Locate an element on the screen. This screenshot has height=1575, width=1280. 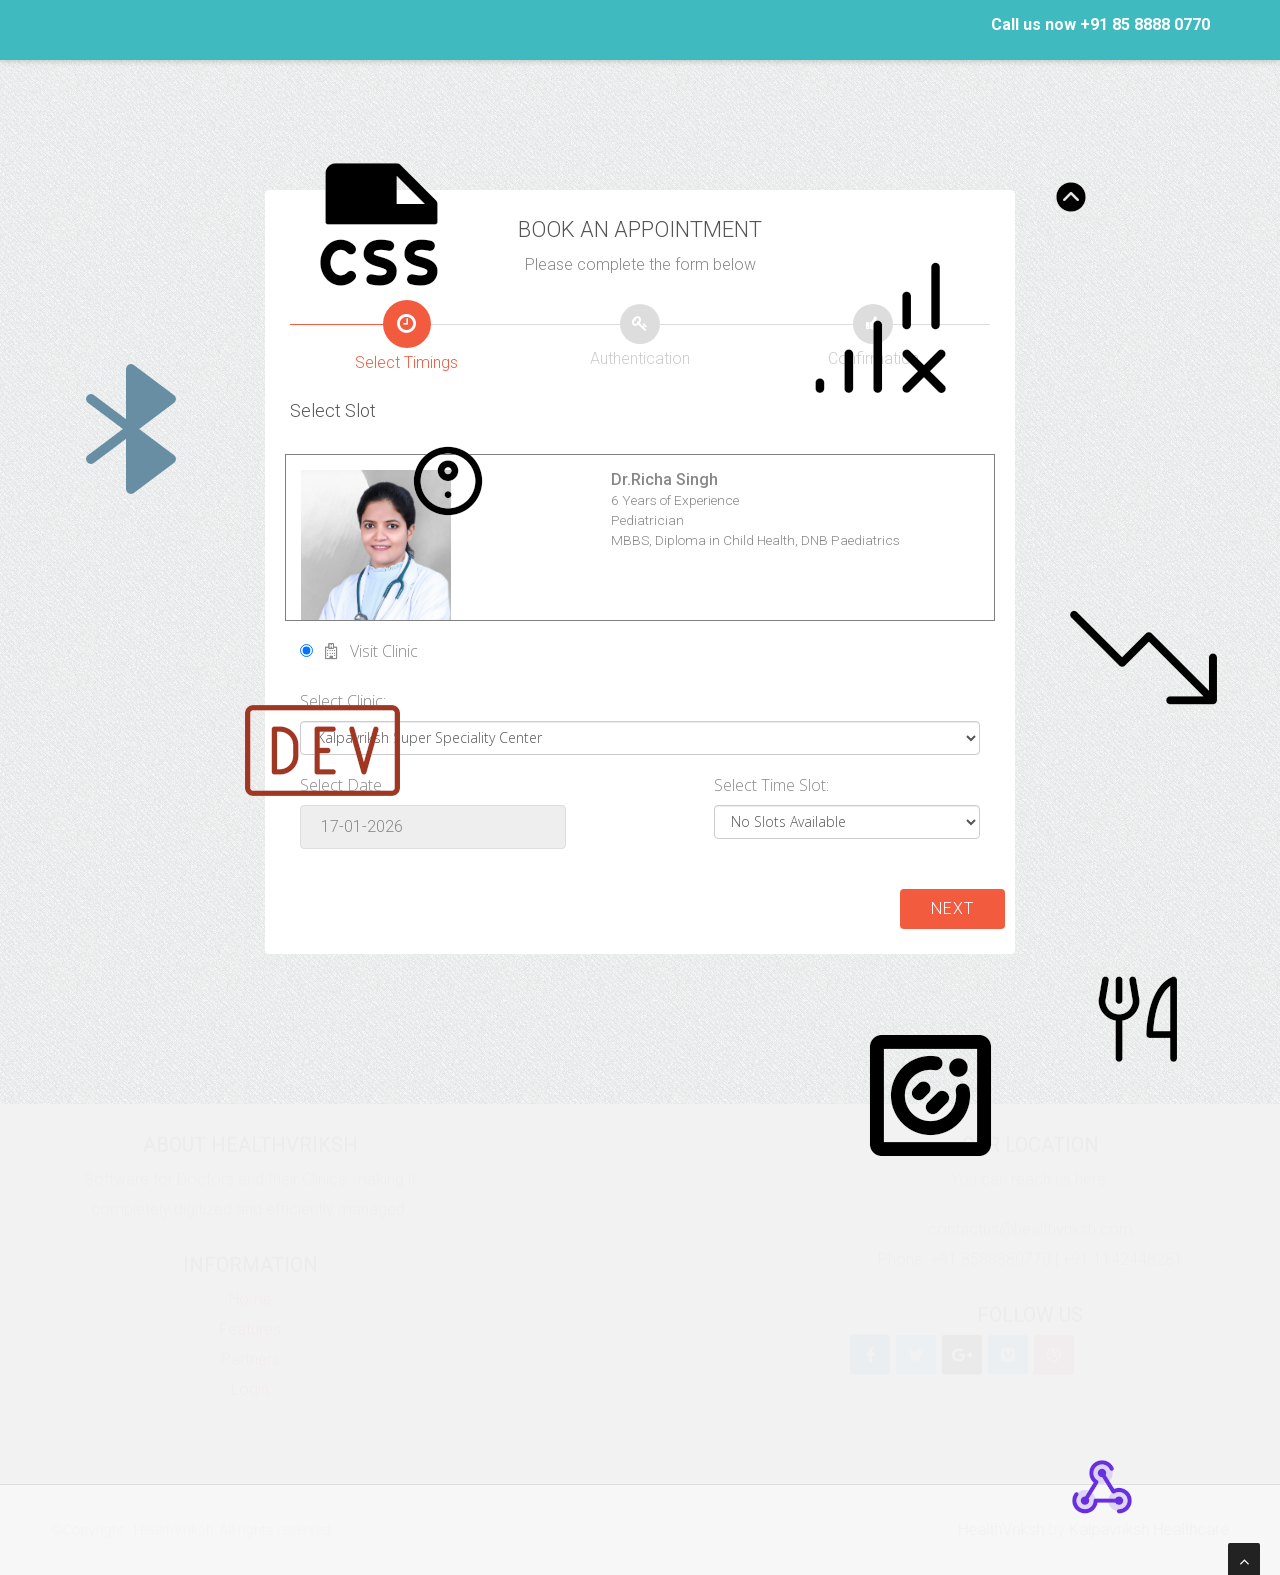
indicates a downward trend or decline in metrics is located at coordinates (1143, 657).